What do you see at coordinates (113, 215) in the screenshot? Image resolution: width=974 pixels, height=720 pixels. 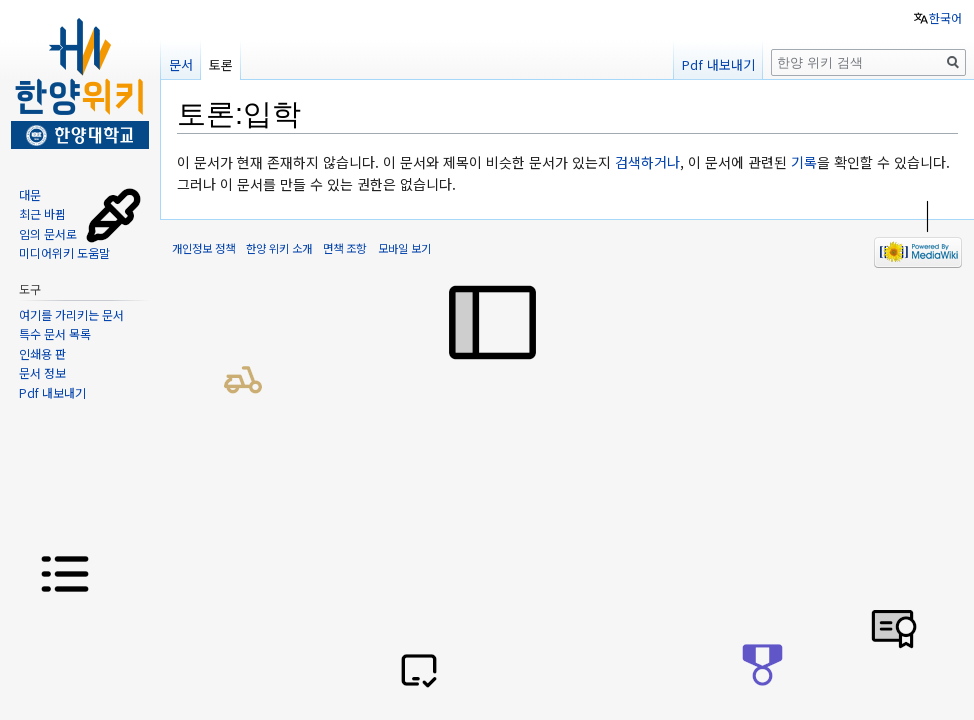 I see `pick a color from the canvas` at bounding box center [113, 215].